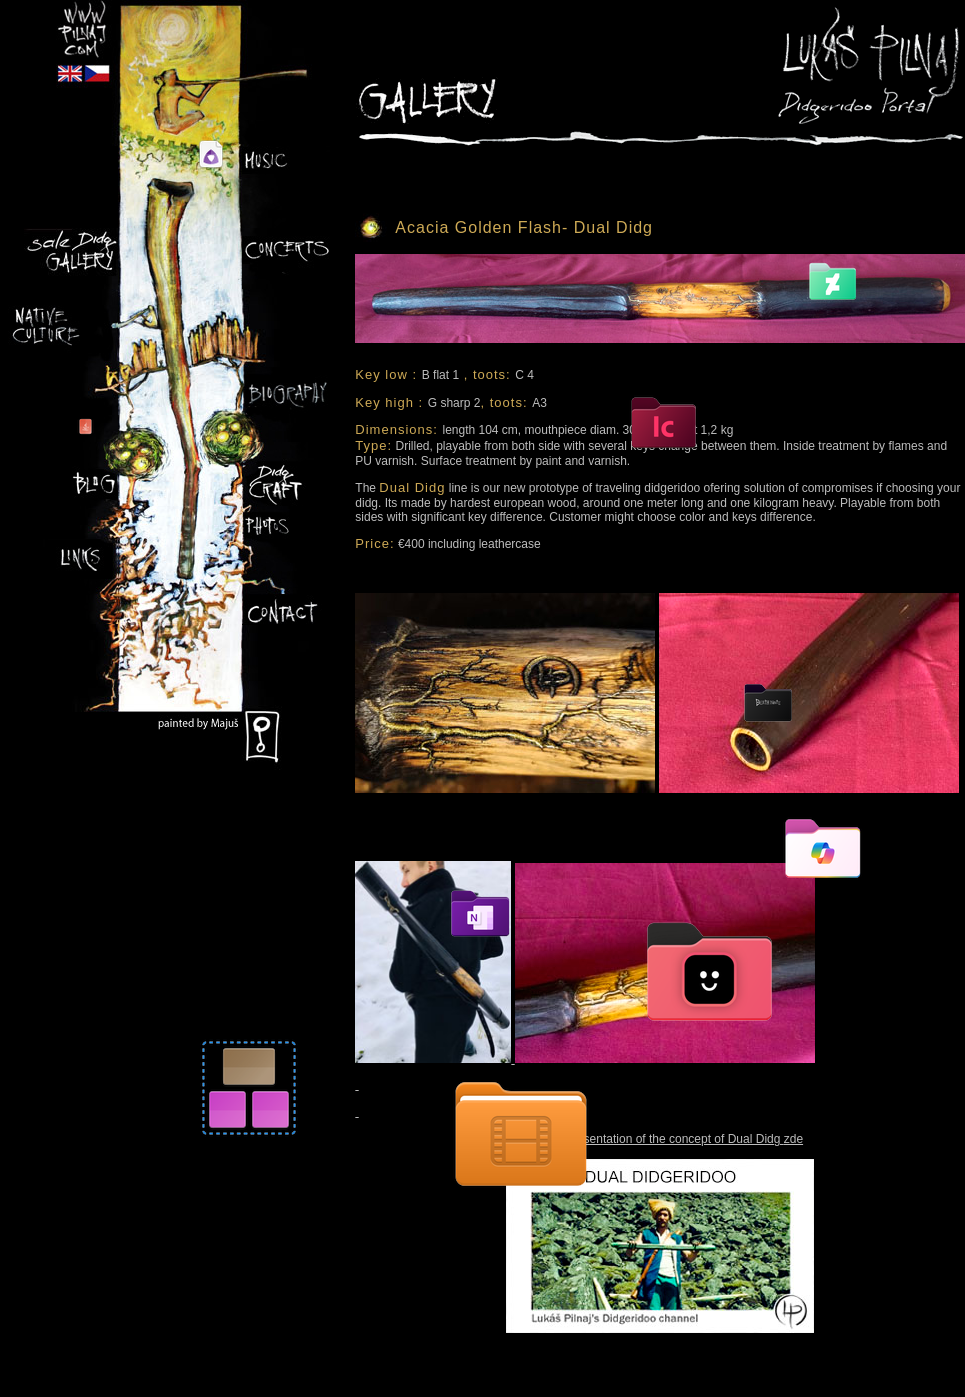 This screenshot has width=965, height=1397. What do you see at coordinates (85, 426) in the screenshot?
I see `java archive file (.jar) type indicator` at bounding box center [85, 426].